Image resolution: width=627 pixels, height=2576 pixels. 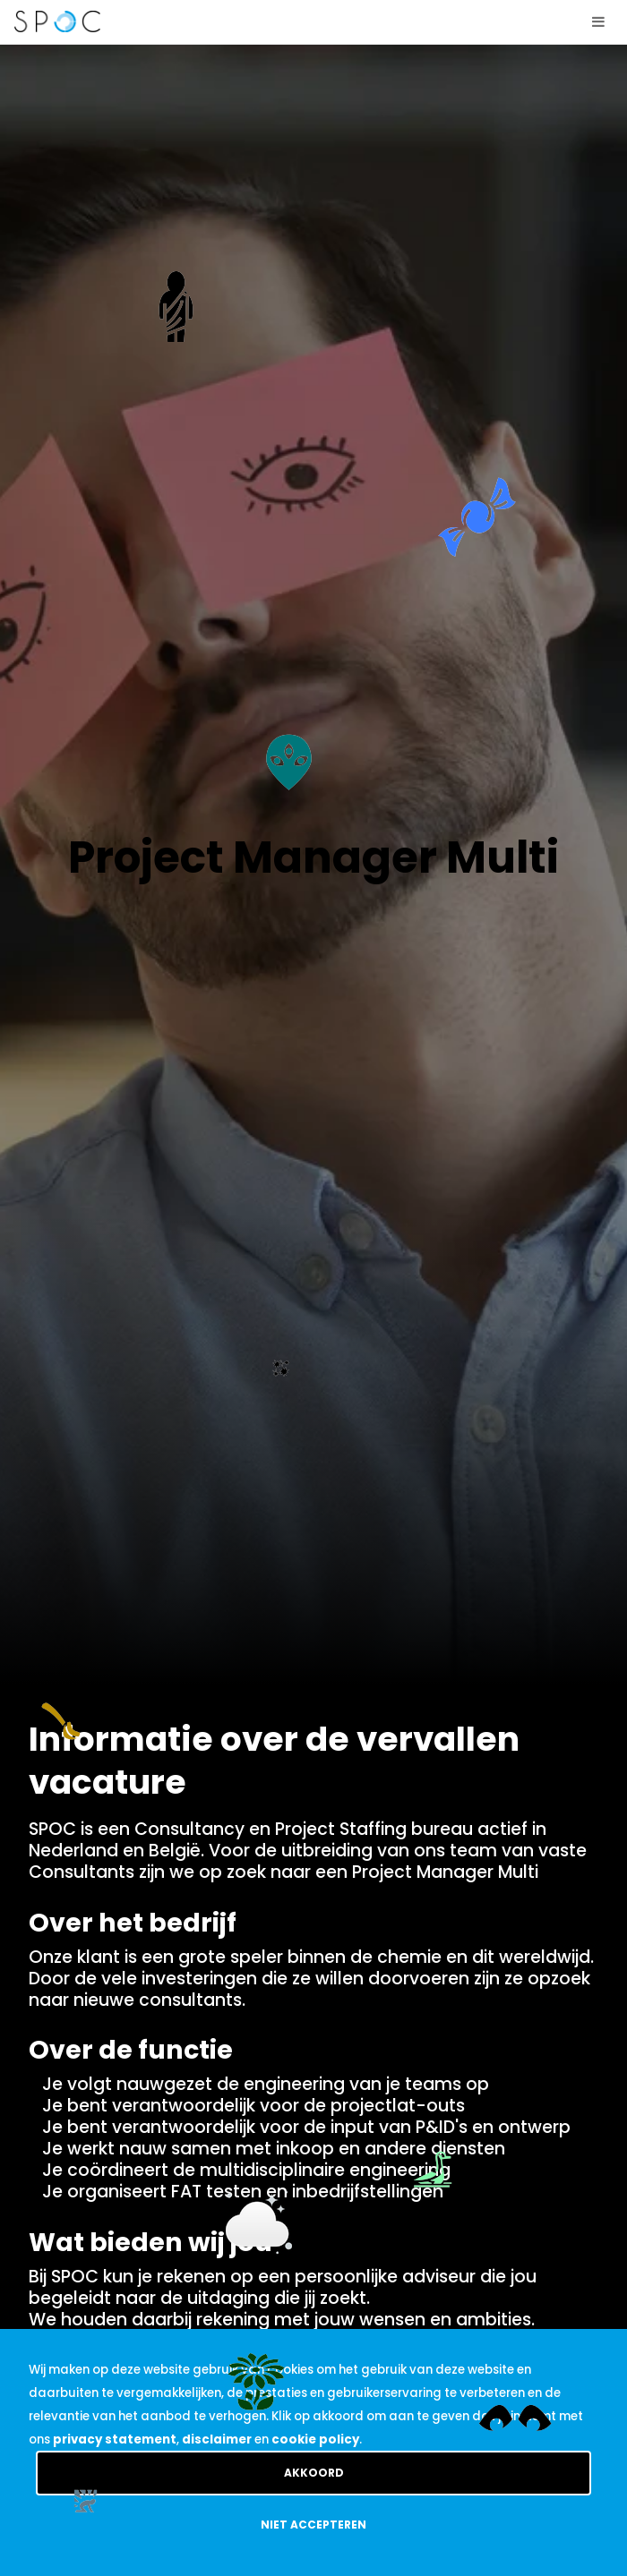 I want to click on indicates oppression or overwhelming force in gameplay, so click(x=85, y=2501).